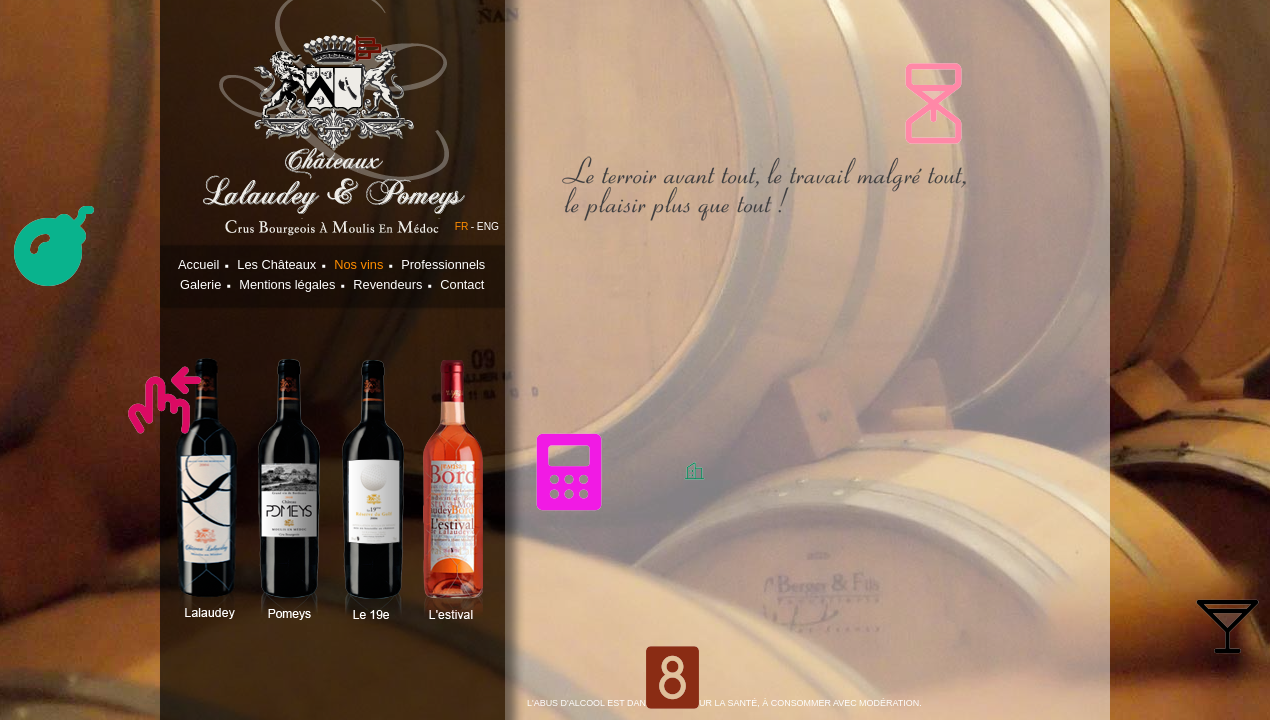 The width and height of the screenshot is (1270, 720). I want to click on view horizontal bar chart data, so click(367, 48).